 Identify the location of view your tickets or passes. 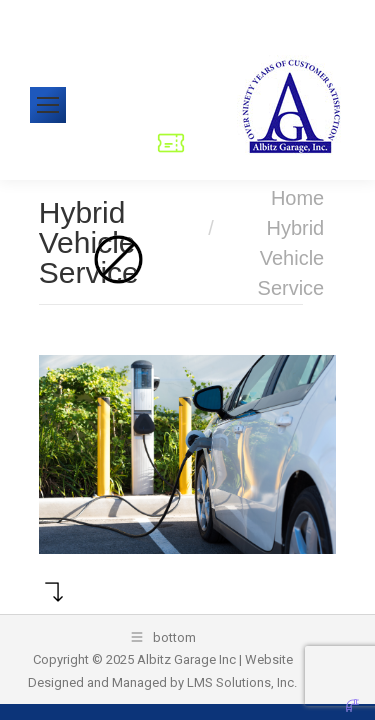
(171, 143).